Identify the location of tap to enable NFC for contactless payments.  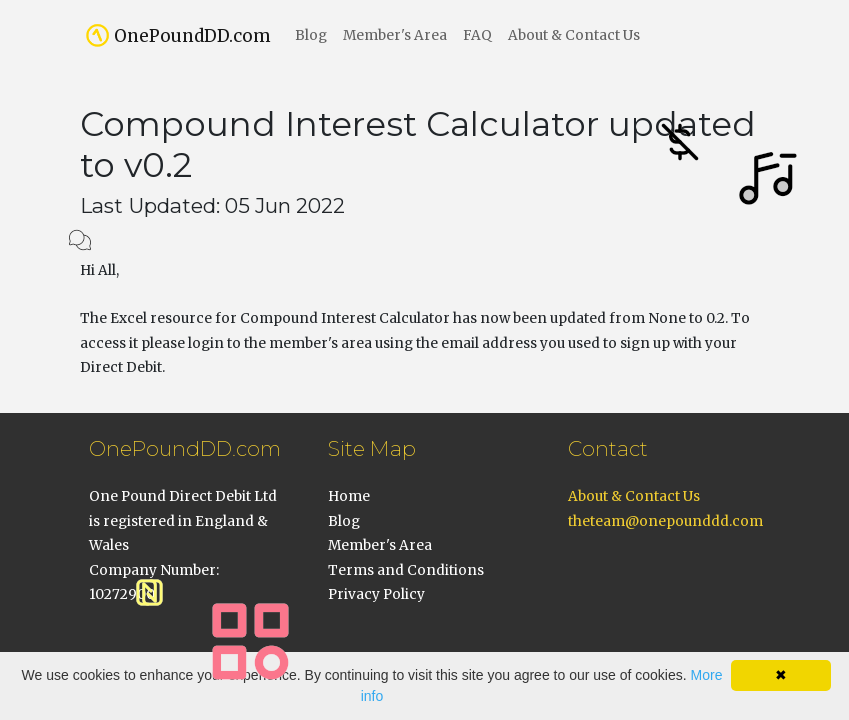
(149, 592).